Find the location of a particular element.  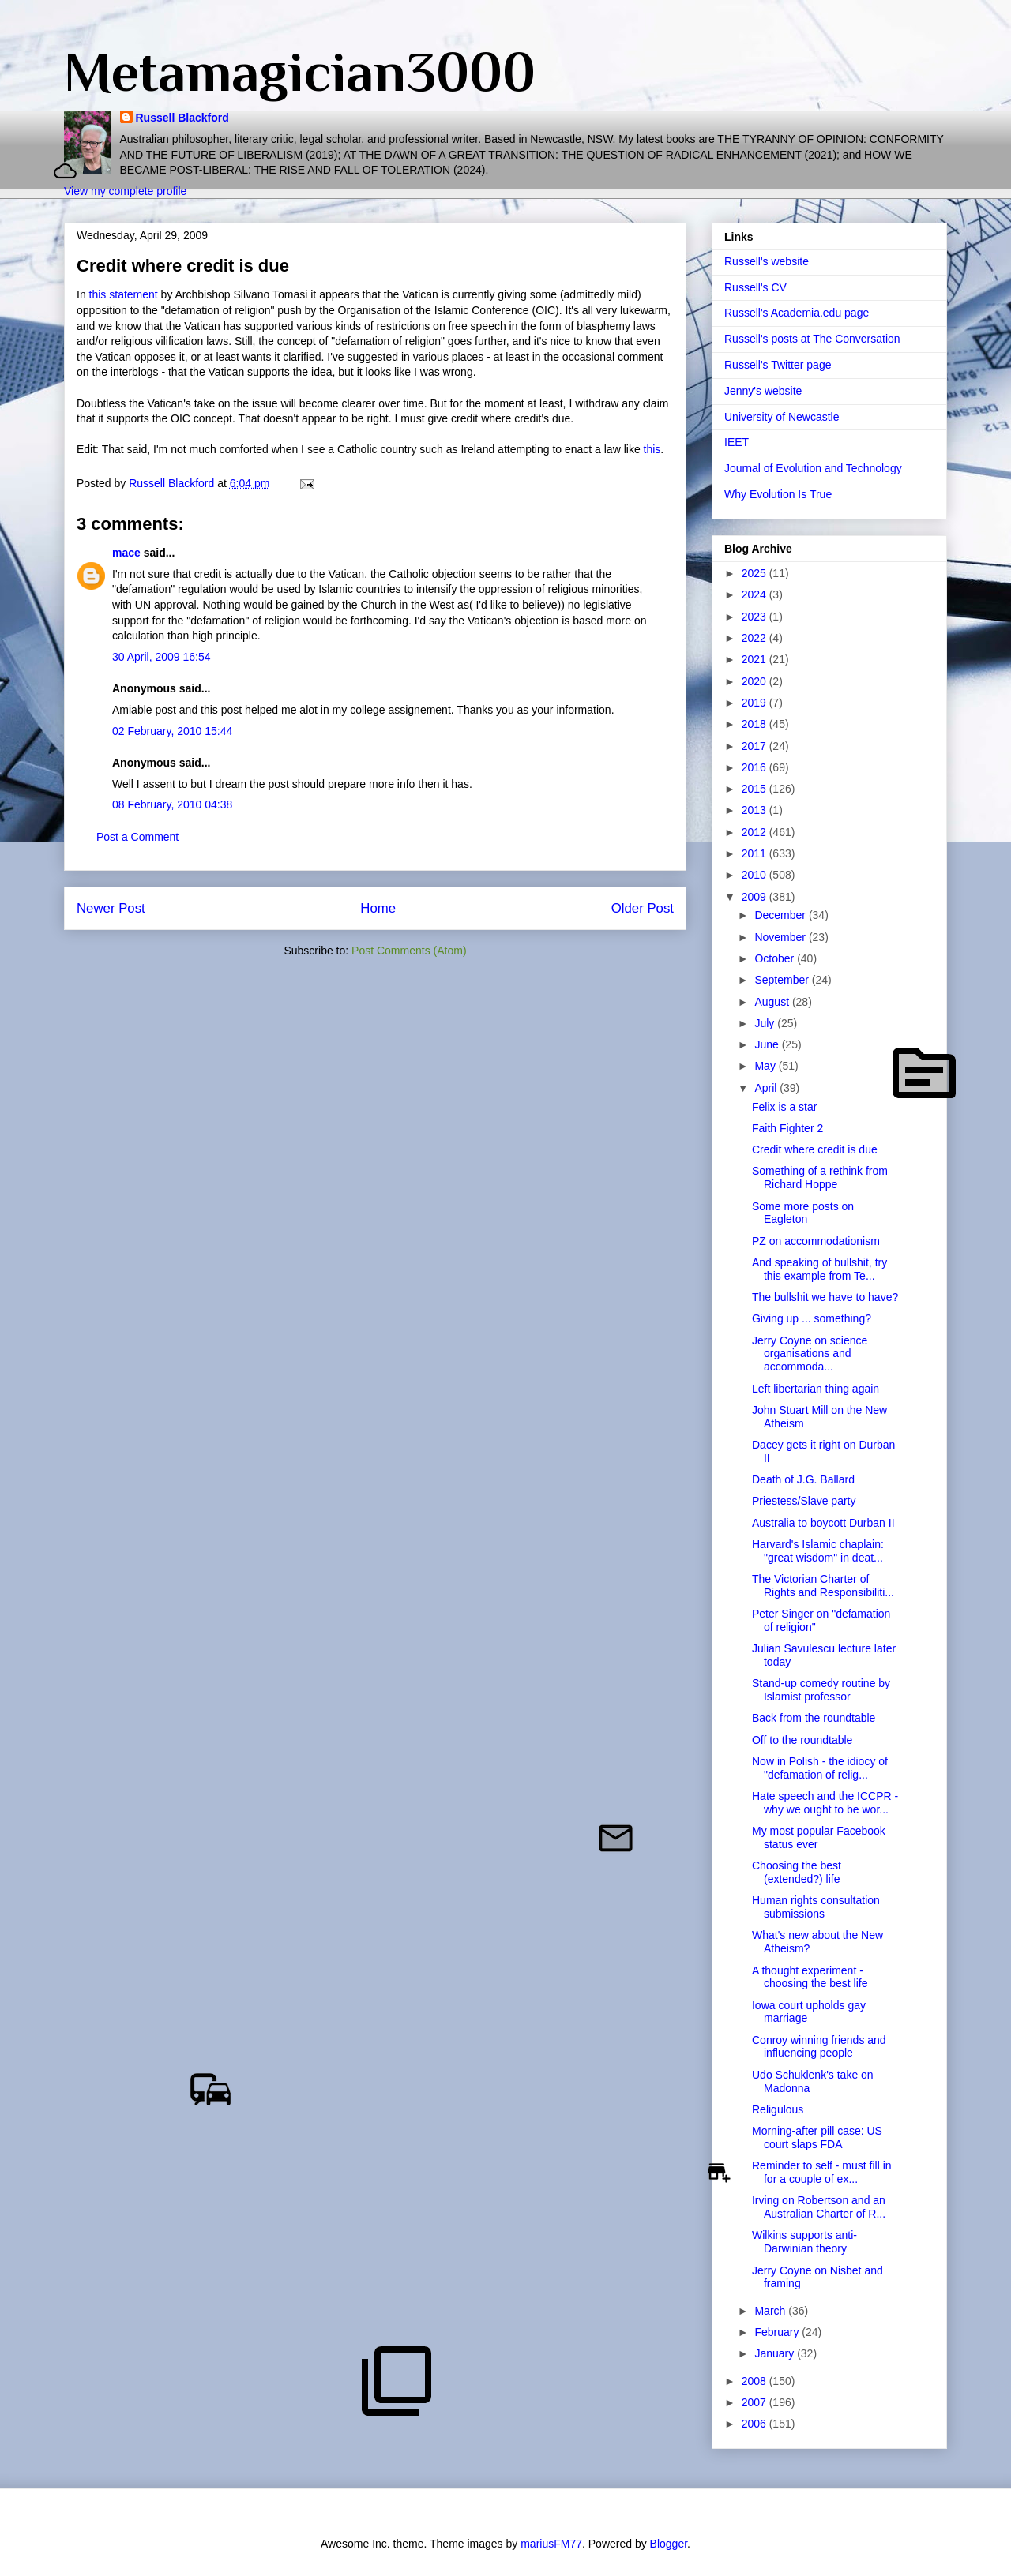

access your email inbox is located at coordinates (615, 1838).